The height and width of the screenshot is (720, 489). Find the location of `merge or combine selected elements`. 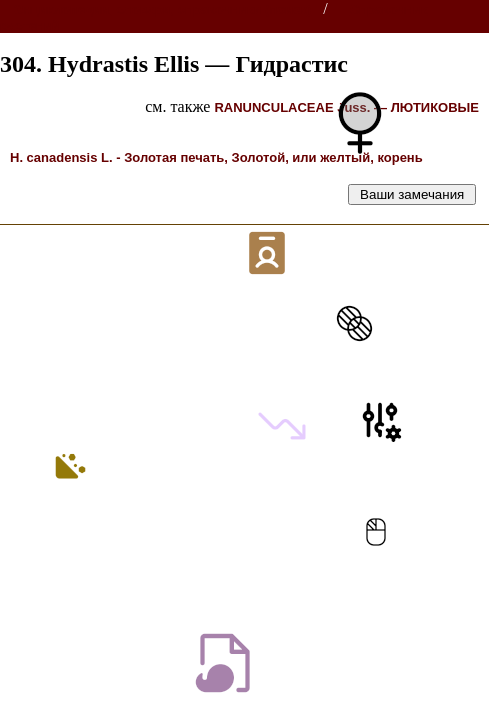

merge or combine selected elements is located at coordinates (354, 323).